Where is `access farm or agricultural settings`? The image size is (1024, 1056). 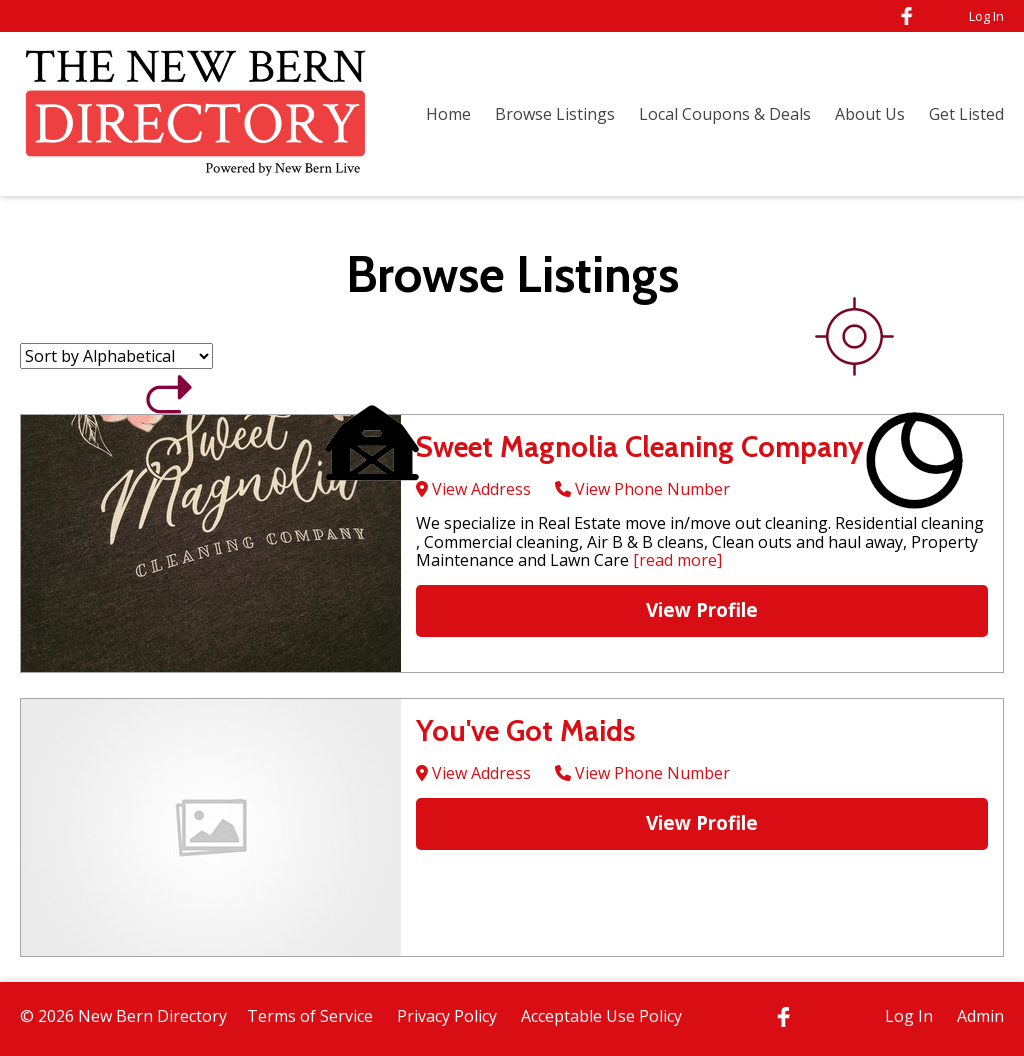 access farm or agricultural settings is located at coordinates (372, 449).